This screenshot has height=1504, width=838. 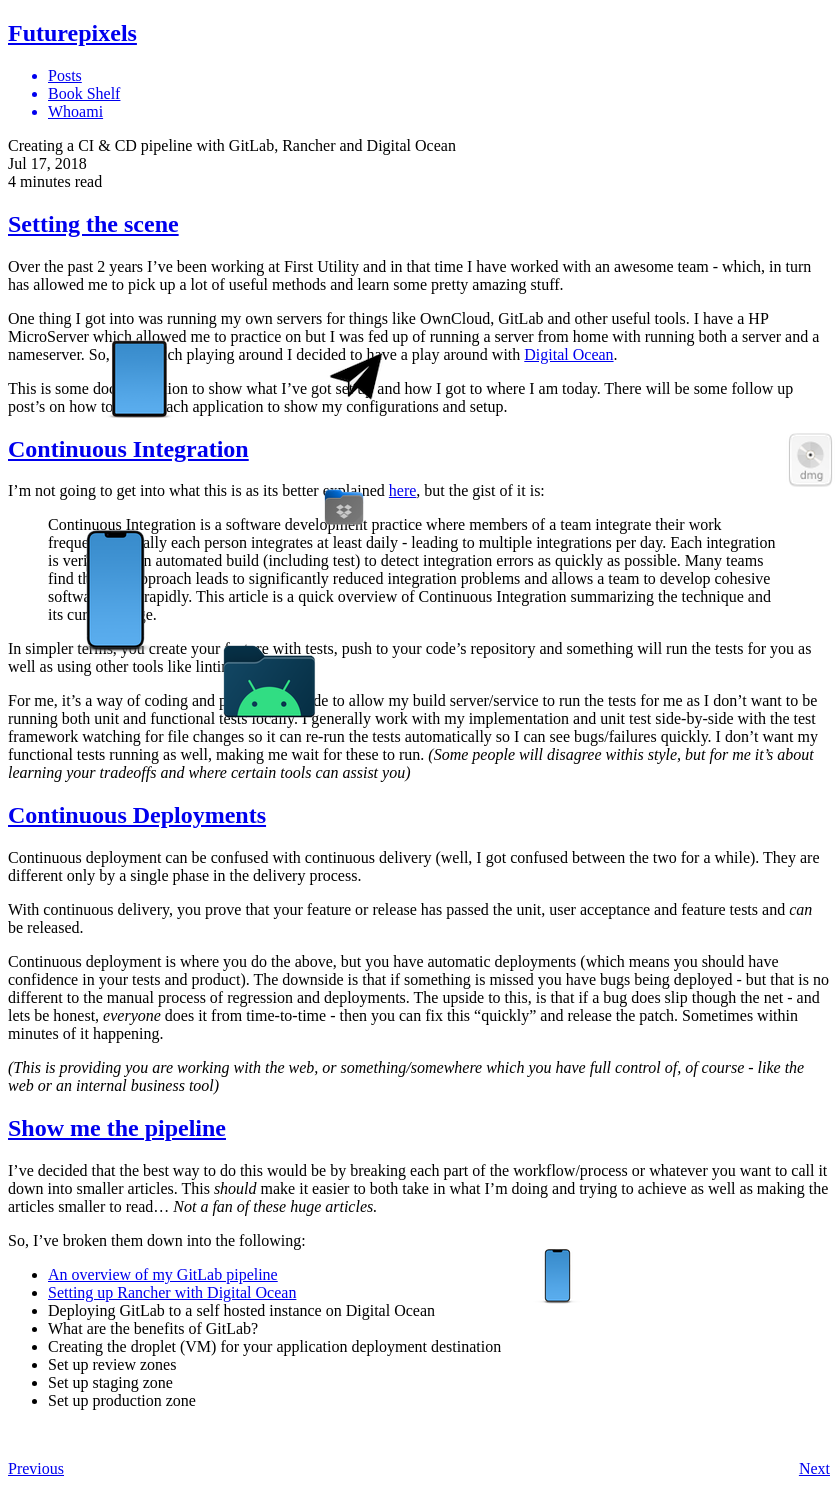 I want to click on view sent messages folder, so click(x=356, y=377).